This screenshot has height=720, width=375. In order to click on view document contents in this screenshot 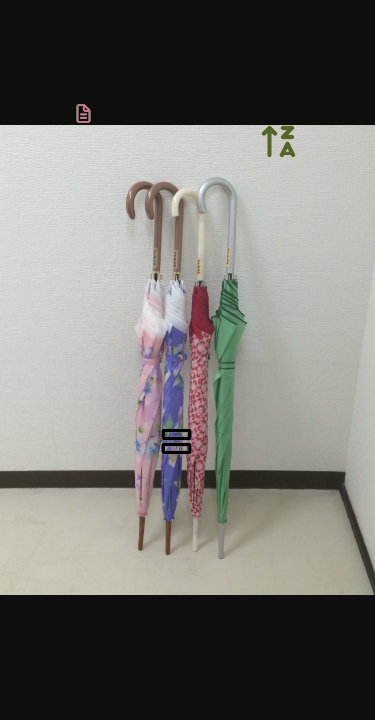, I will do `click(83, 113)`.